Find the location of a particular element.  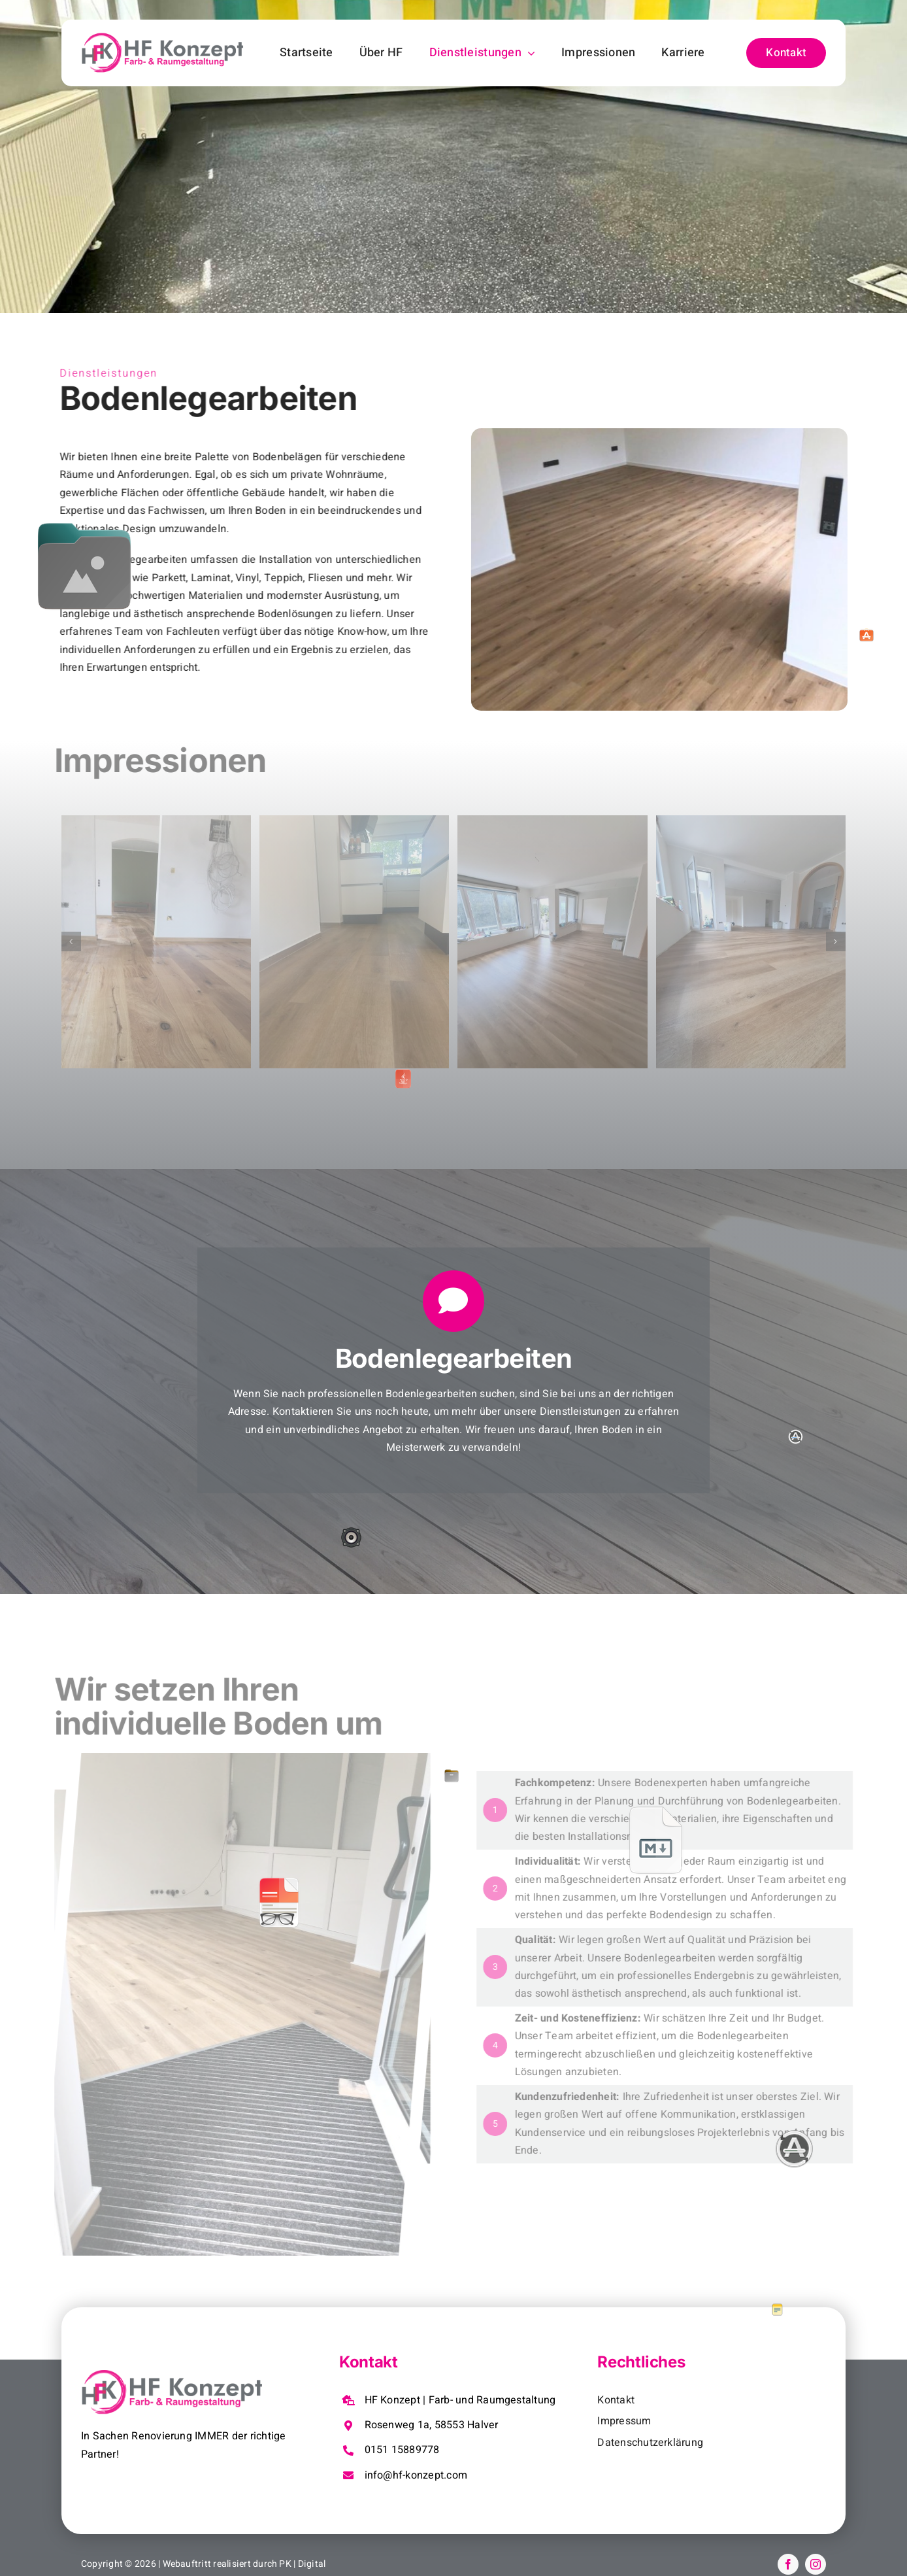

check for available system updates is located at coordinates (794, 2148).